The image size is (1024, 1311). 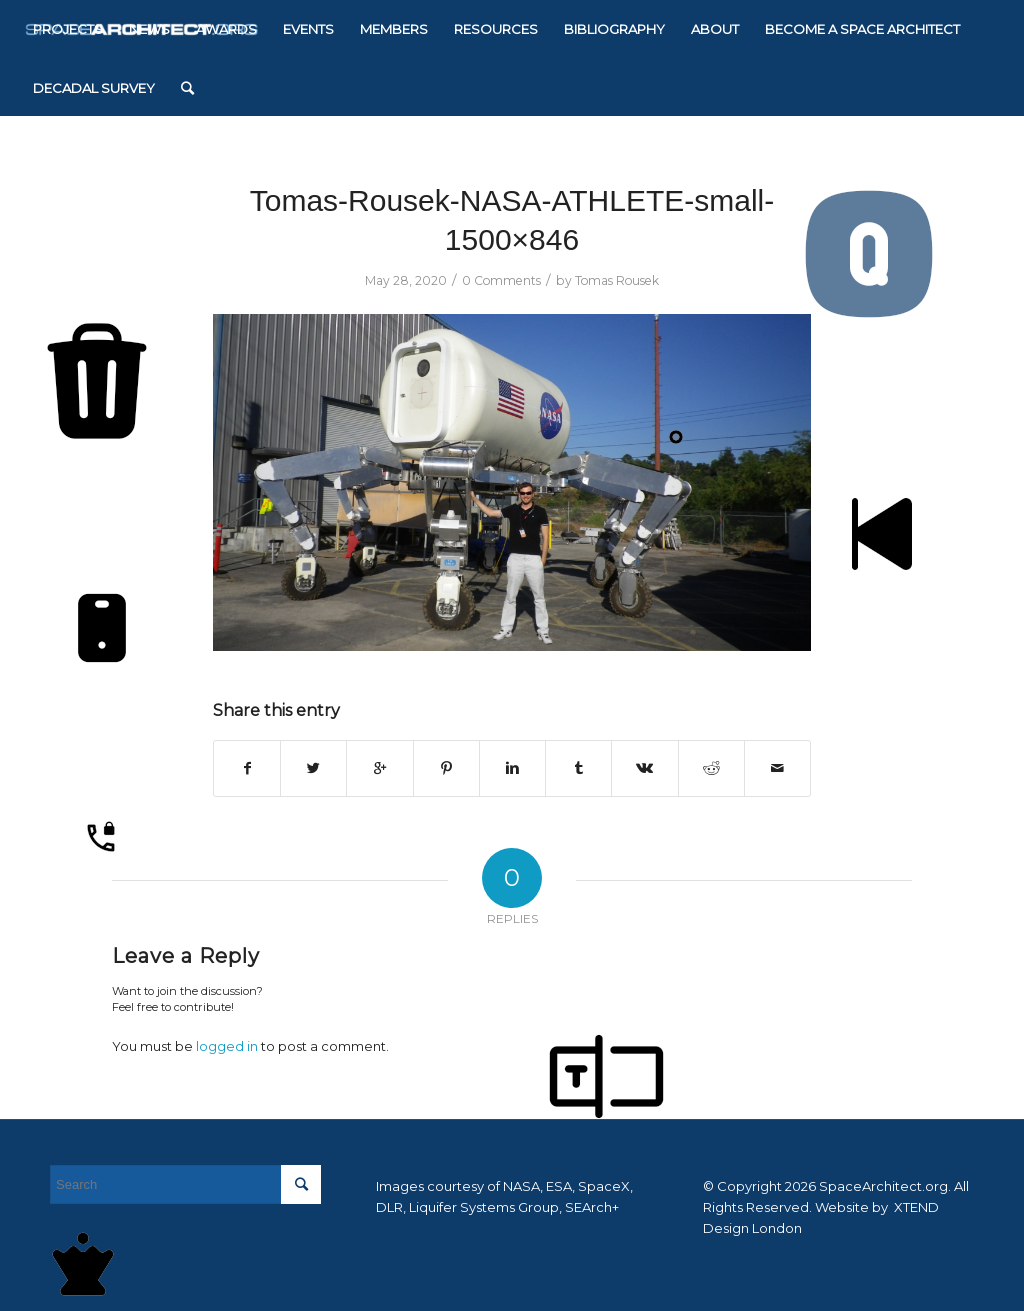 What do you see at coordinates (97, 381) in the screenshot?
I see `delete selected item` at bounding box center [97, 381].